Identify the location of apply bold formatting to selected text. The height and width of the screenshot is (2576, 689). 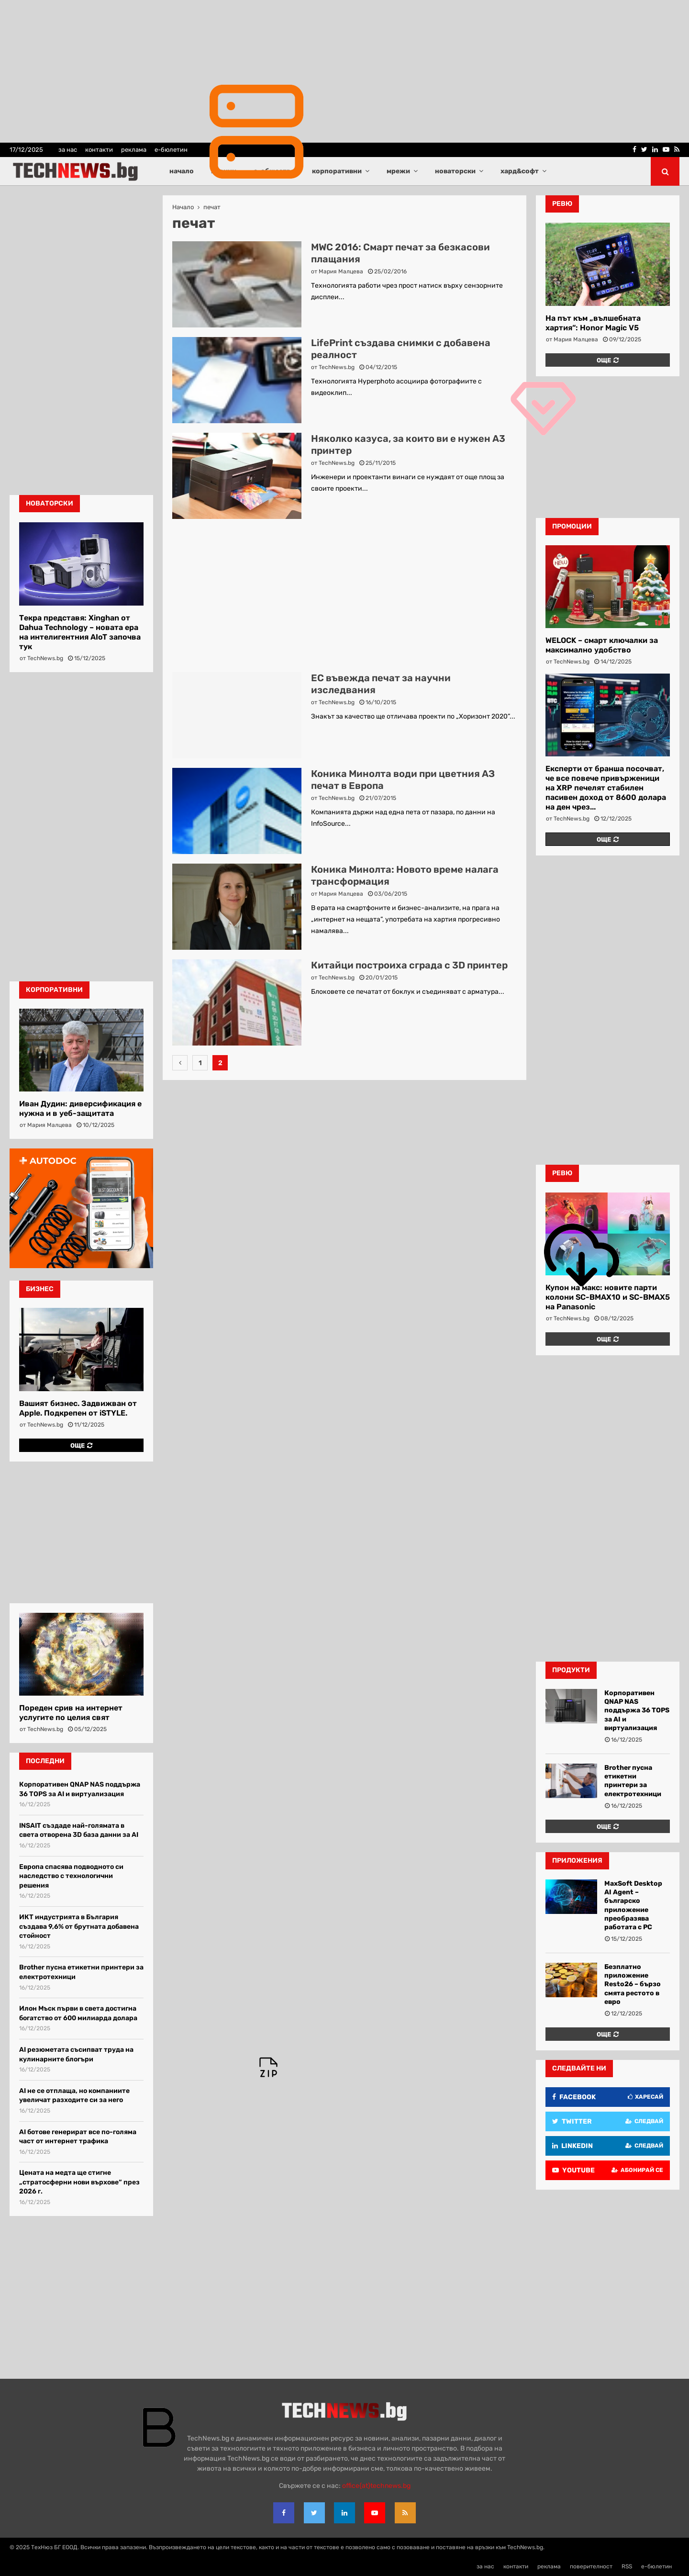
(158, 2427).